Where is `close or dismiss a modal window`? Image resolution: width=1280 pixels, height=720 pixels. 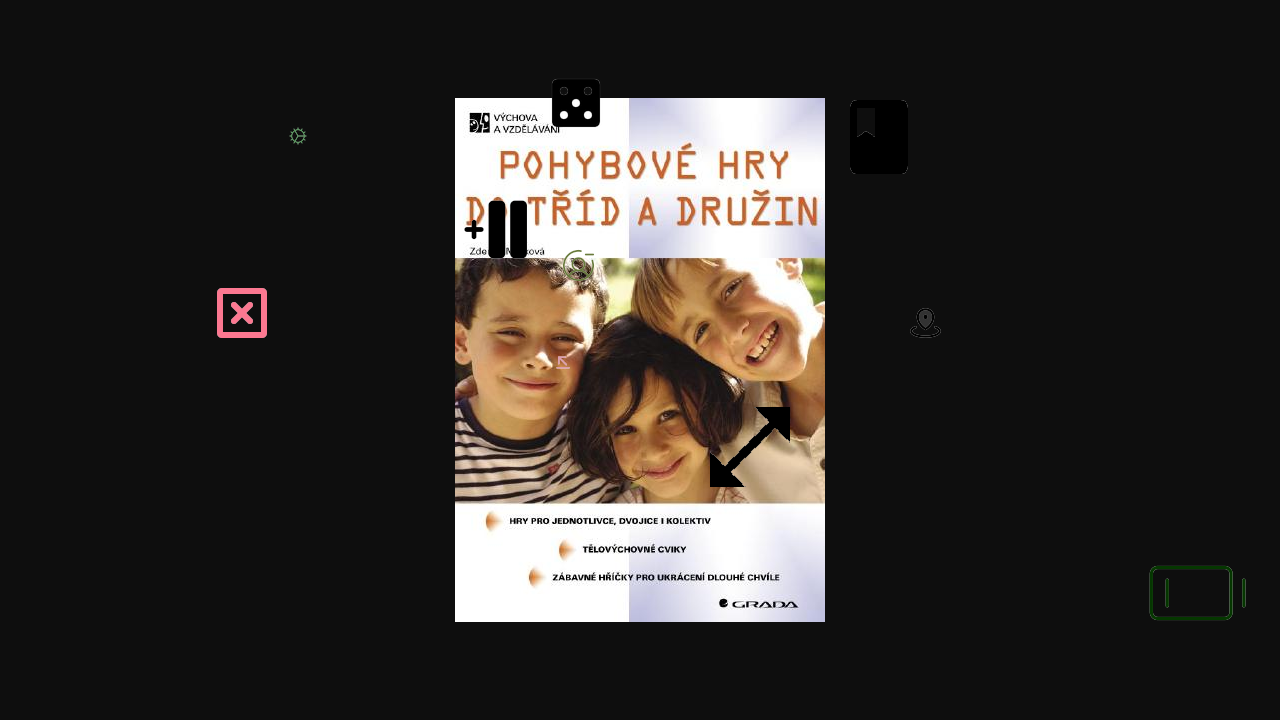 close or dismiss a modal window is located at coordinates (242, 313).